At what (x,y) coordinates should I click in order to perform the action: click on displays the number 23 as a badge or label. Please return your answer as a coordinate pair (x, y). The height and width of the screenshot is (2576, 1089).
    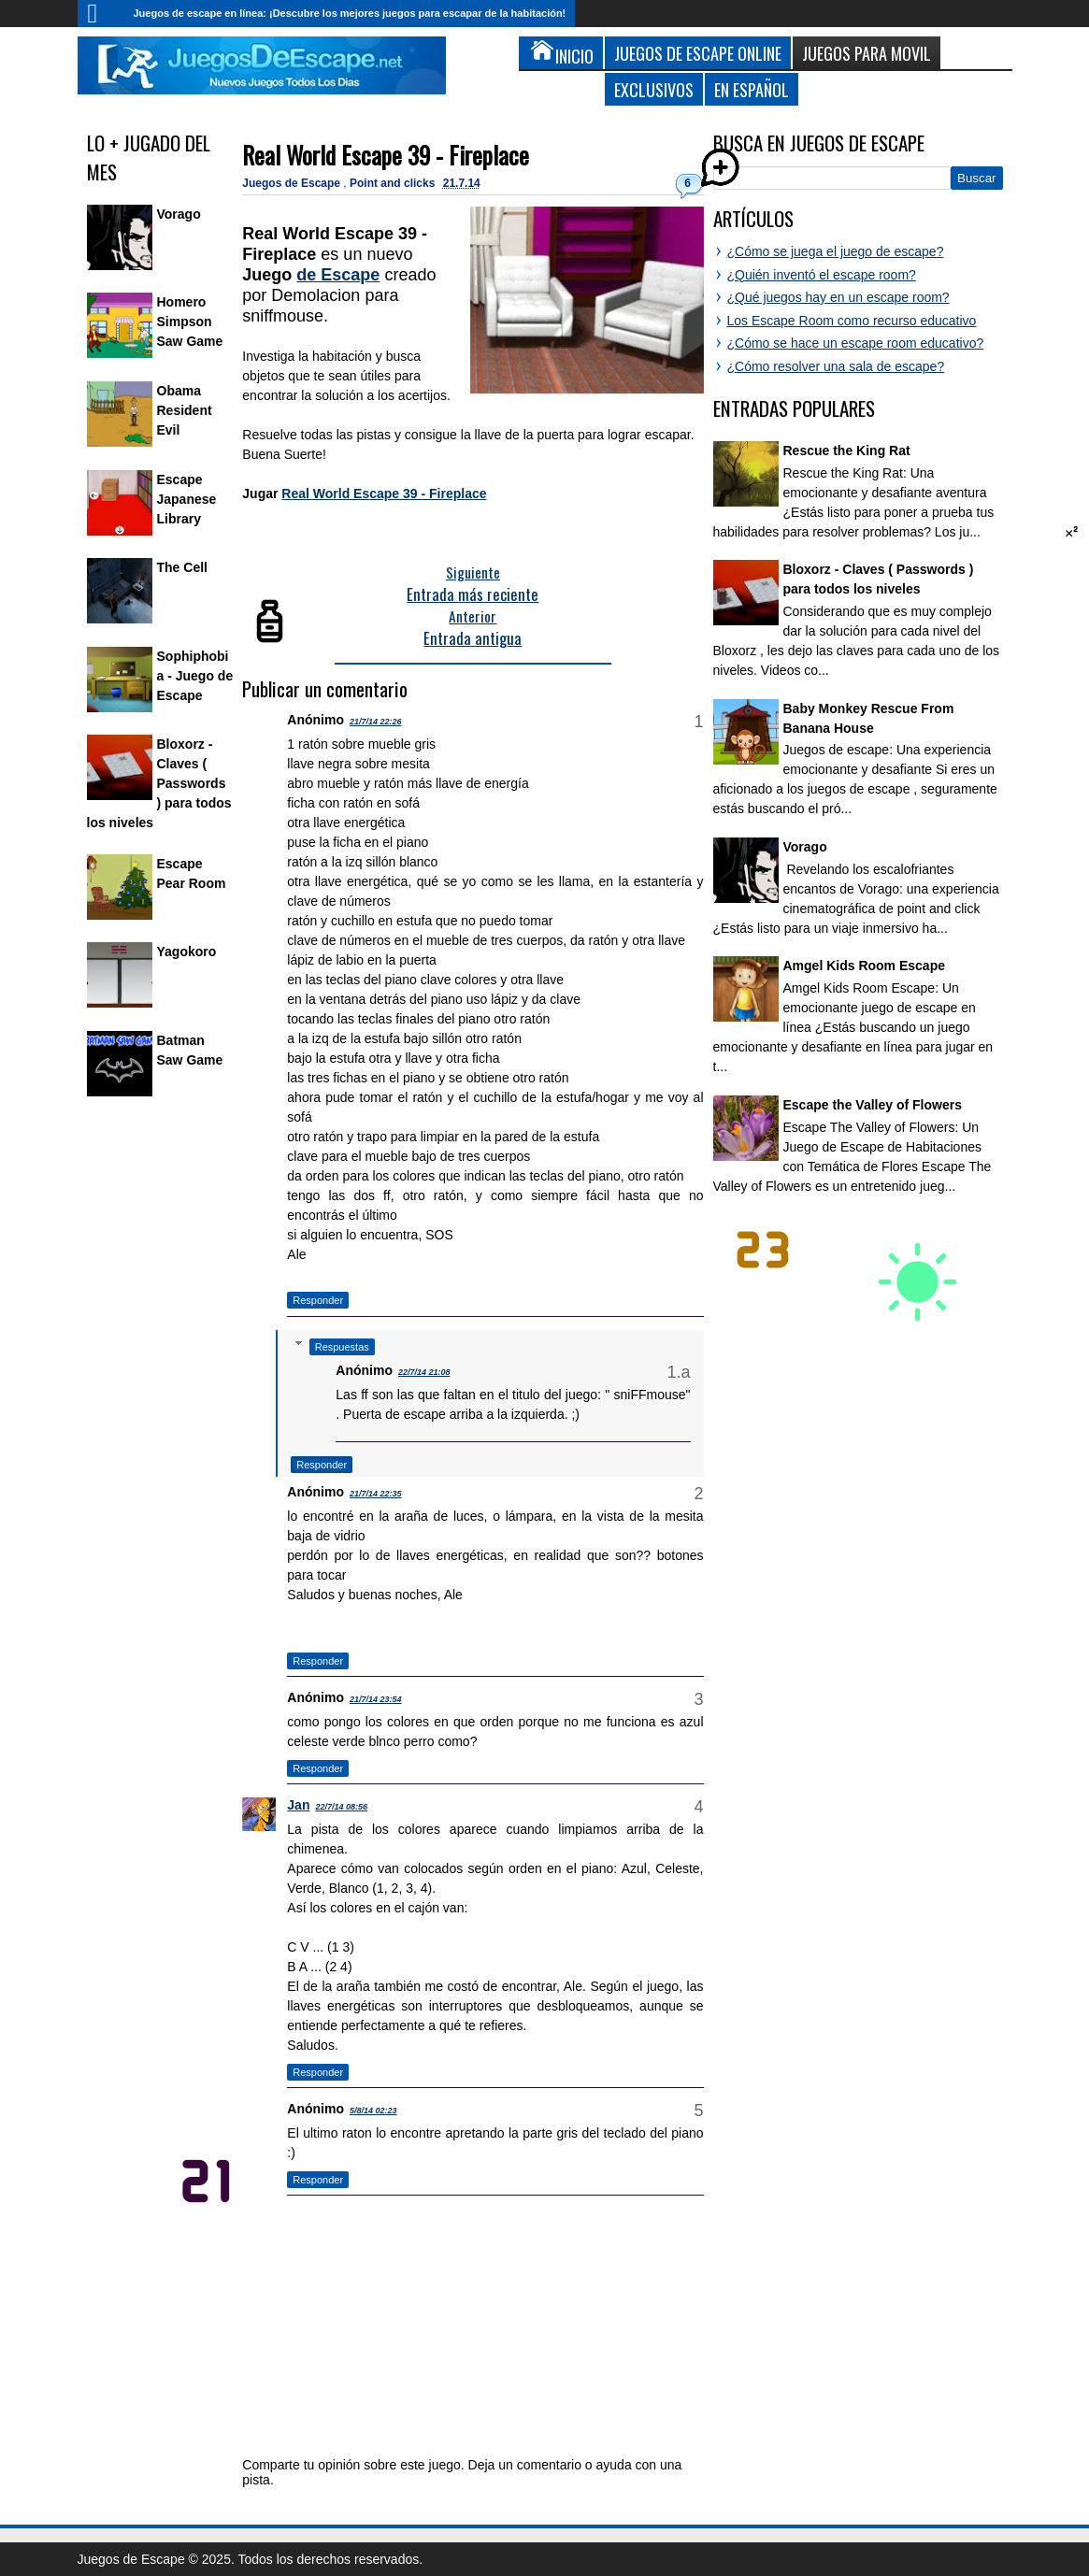
    Looking at the image, I should click on (763, 1250).